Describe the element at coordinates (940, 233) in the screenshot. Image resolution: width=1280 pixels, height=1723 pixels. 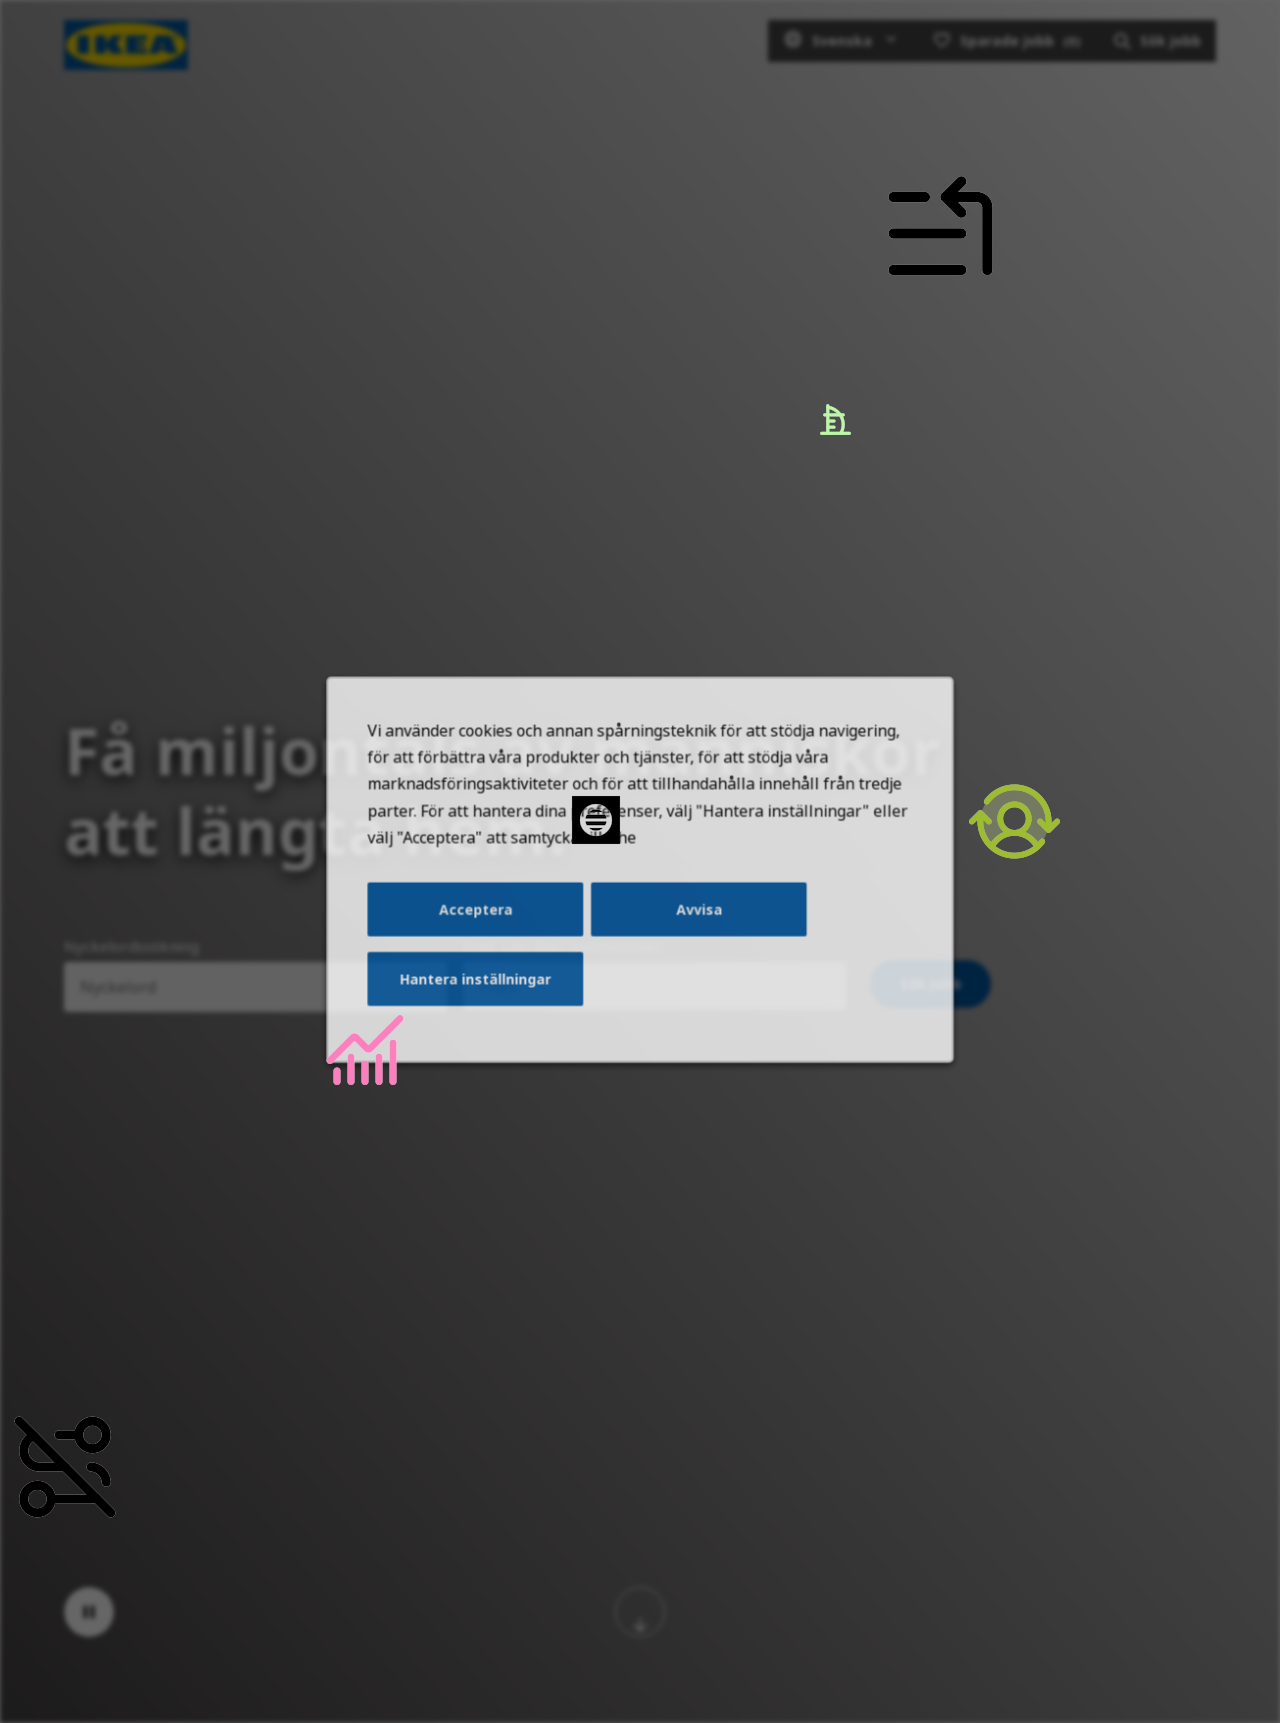
I see `move item to the top of the list` at that location.